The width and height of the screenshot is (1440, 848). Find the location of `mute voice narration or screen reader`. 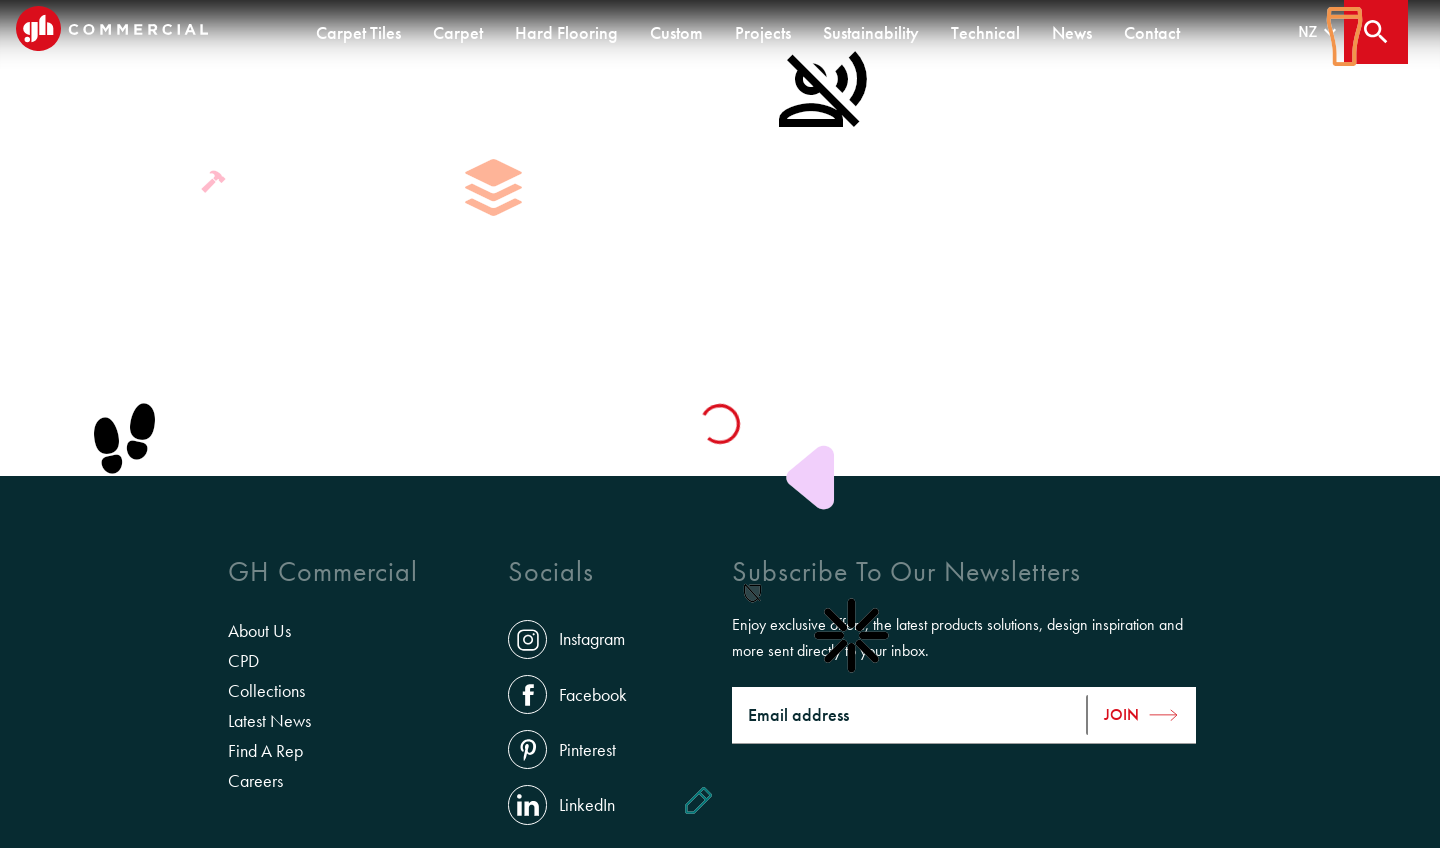

mute voice narration or screen reader is located at coordinates (823, 91).